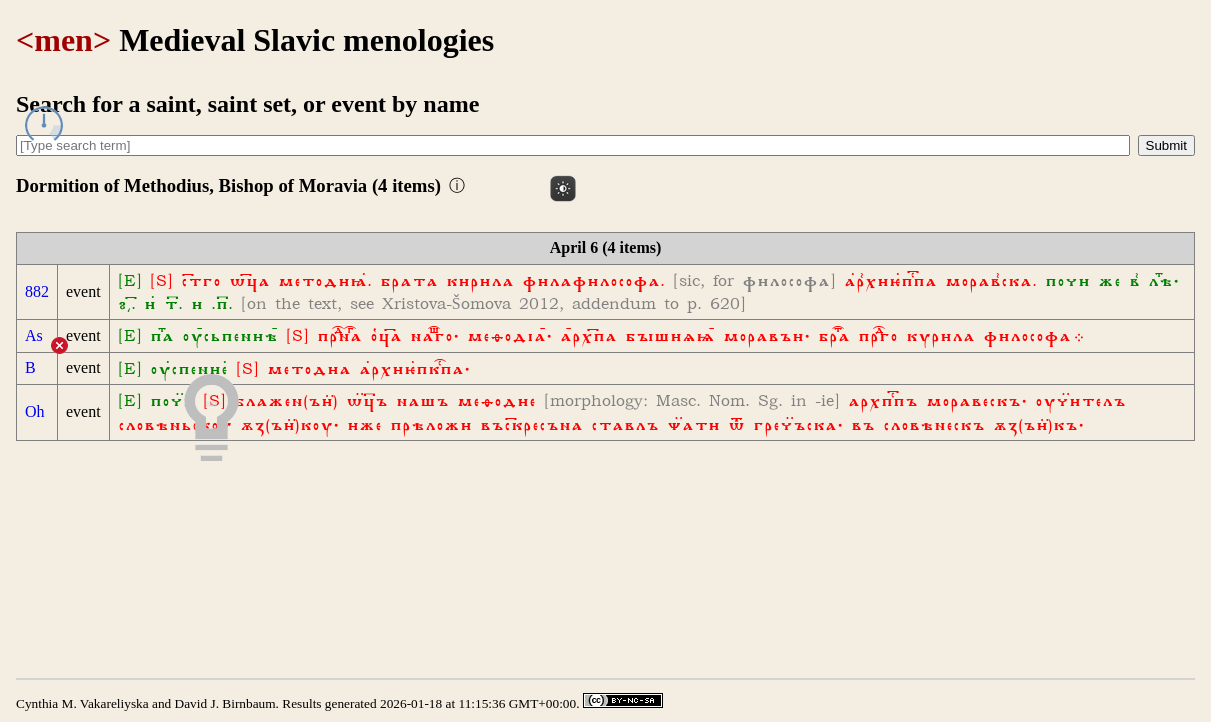 This screenshot has height=722, width=1211. Describe the element at coordinates (59, 345) in the screenshot. I see `cancel or stop the current action` at that location.